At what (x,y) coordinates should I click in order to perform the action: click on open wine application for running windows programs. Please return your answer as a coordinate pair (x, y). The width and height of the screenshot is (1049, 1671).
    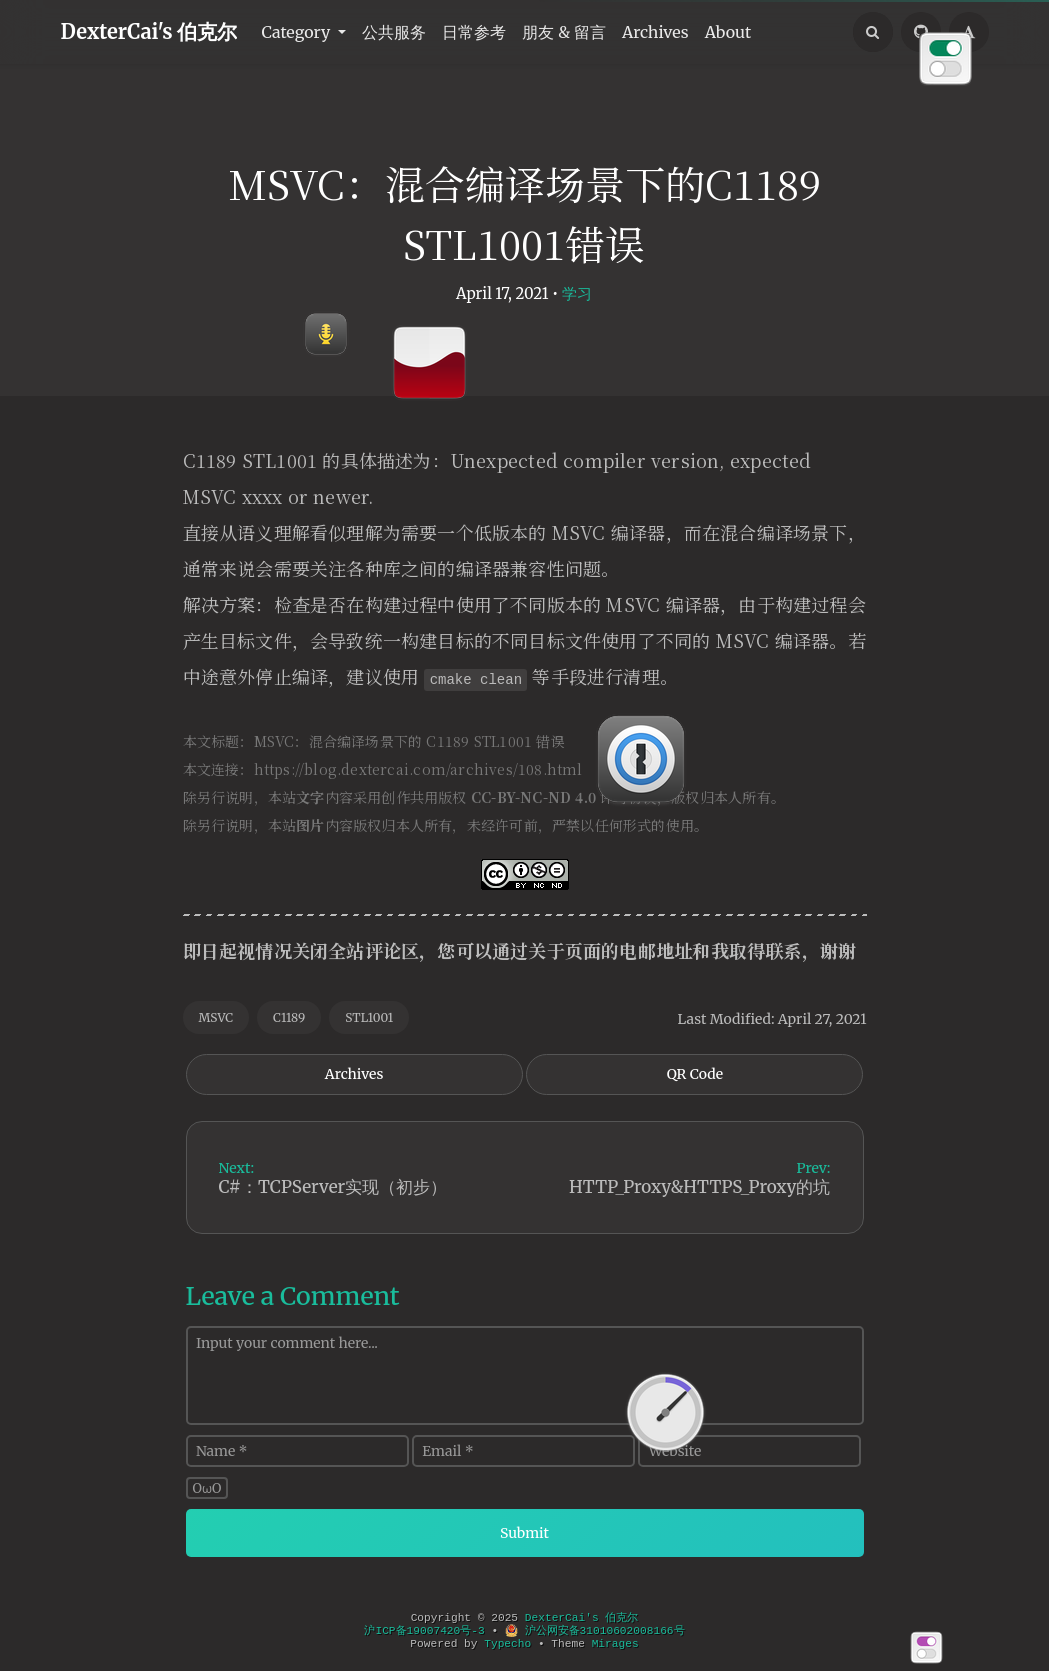
    Looking at the image, I should click on (429, 362).